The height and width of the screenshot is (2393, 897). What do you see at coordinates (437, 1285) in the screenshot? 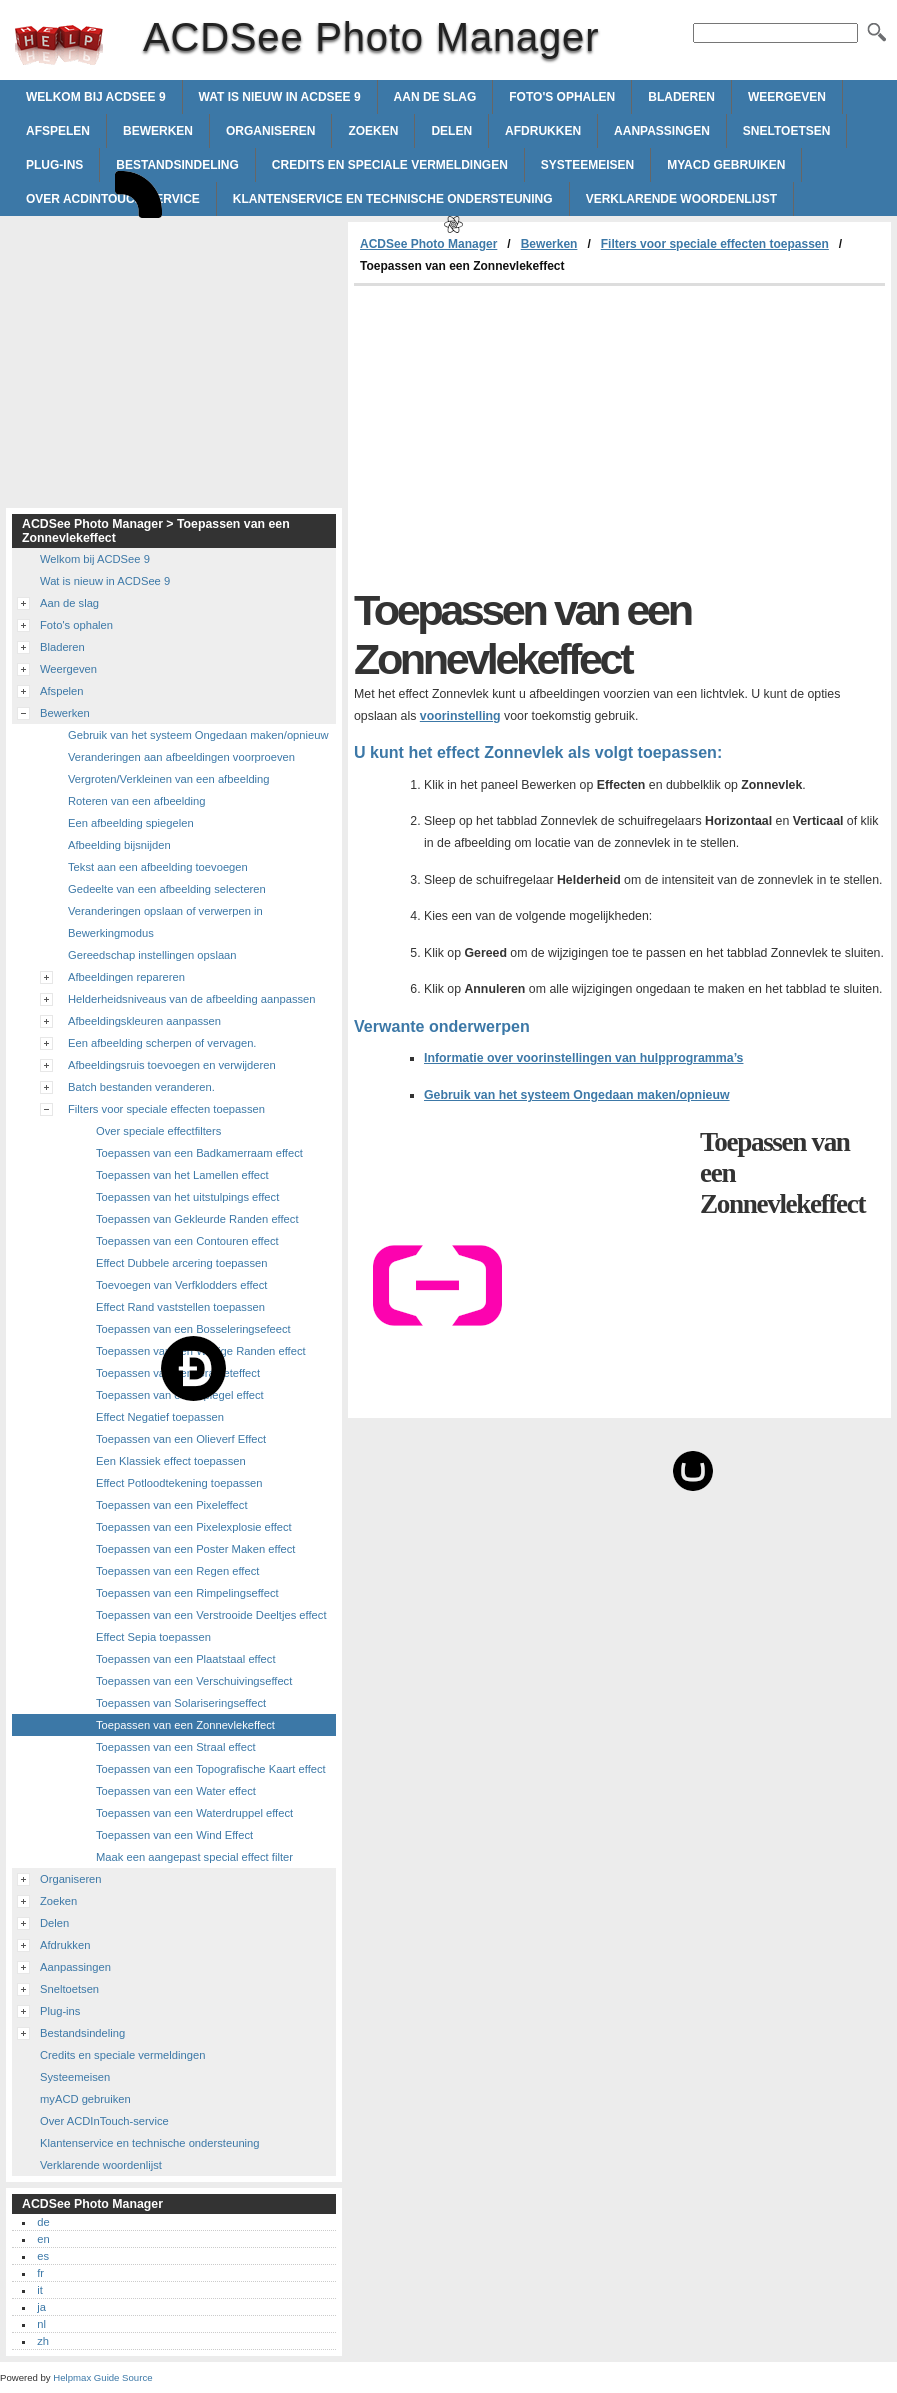
I see `Alibaba Cloud service or product` at bounding box center [437, 1285].